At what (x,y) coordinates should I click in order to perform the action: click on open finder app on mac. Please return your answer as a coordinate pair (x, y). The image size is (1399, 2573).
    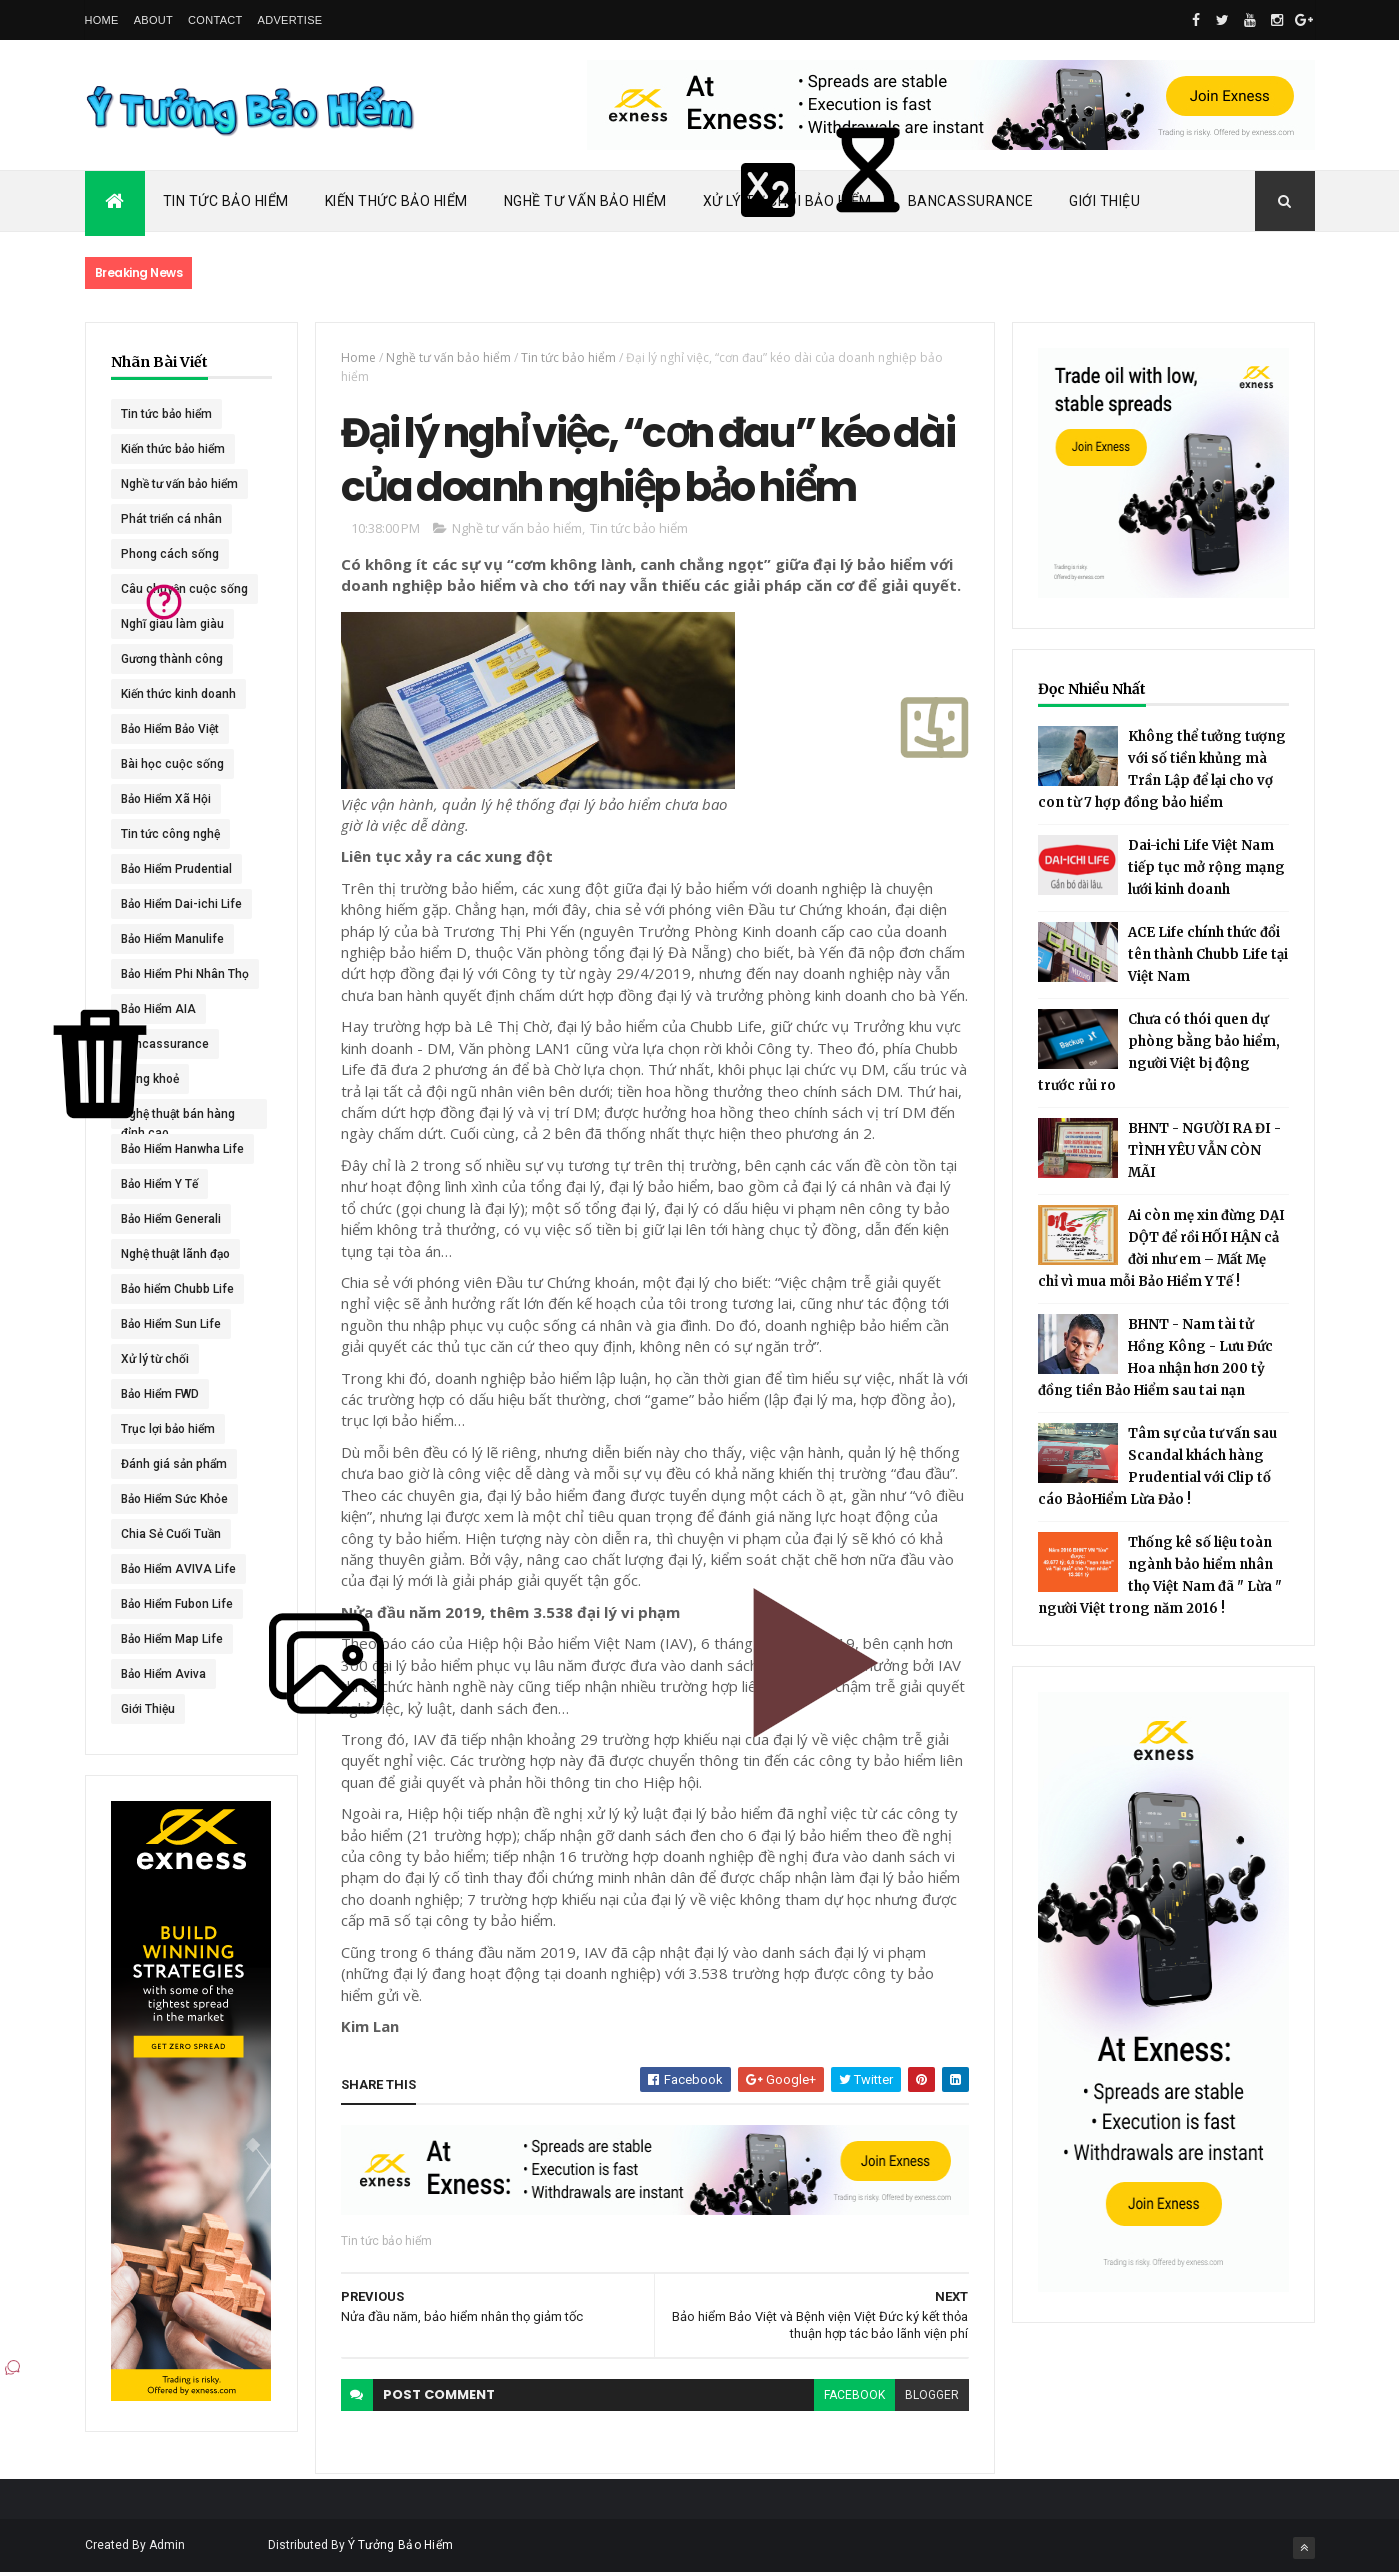
    Looking at the image, I should click on (934, 727).